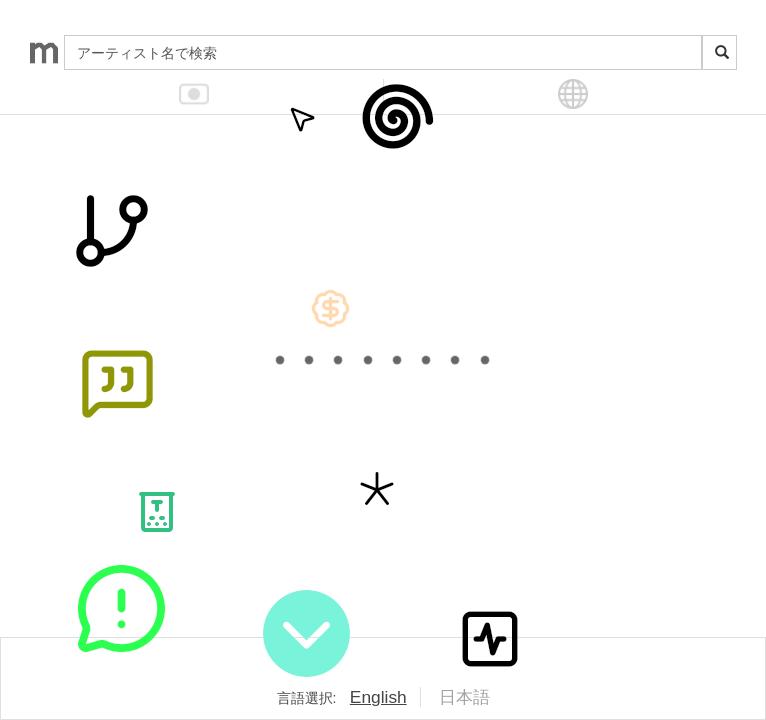  Describe the element at coordinates (377, 490) in the screenshot. I see `indicates a required field in a form` at that location.